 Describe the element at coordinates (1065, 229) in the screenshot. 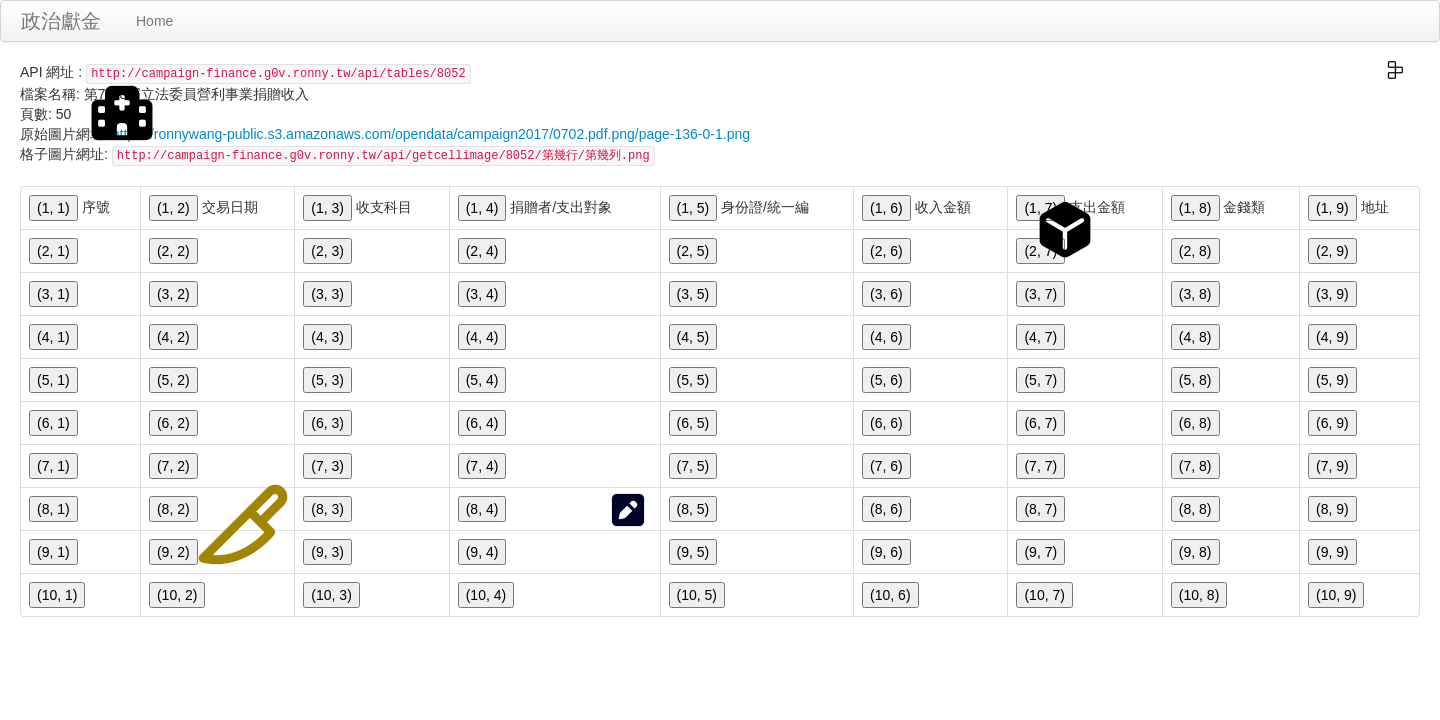

I see `roll a six-sided die` at that location.